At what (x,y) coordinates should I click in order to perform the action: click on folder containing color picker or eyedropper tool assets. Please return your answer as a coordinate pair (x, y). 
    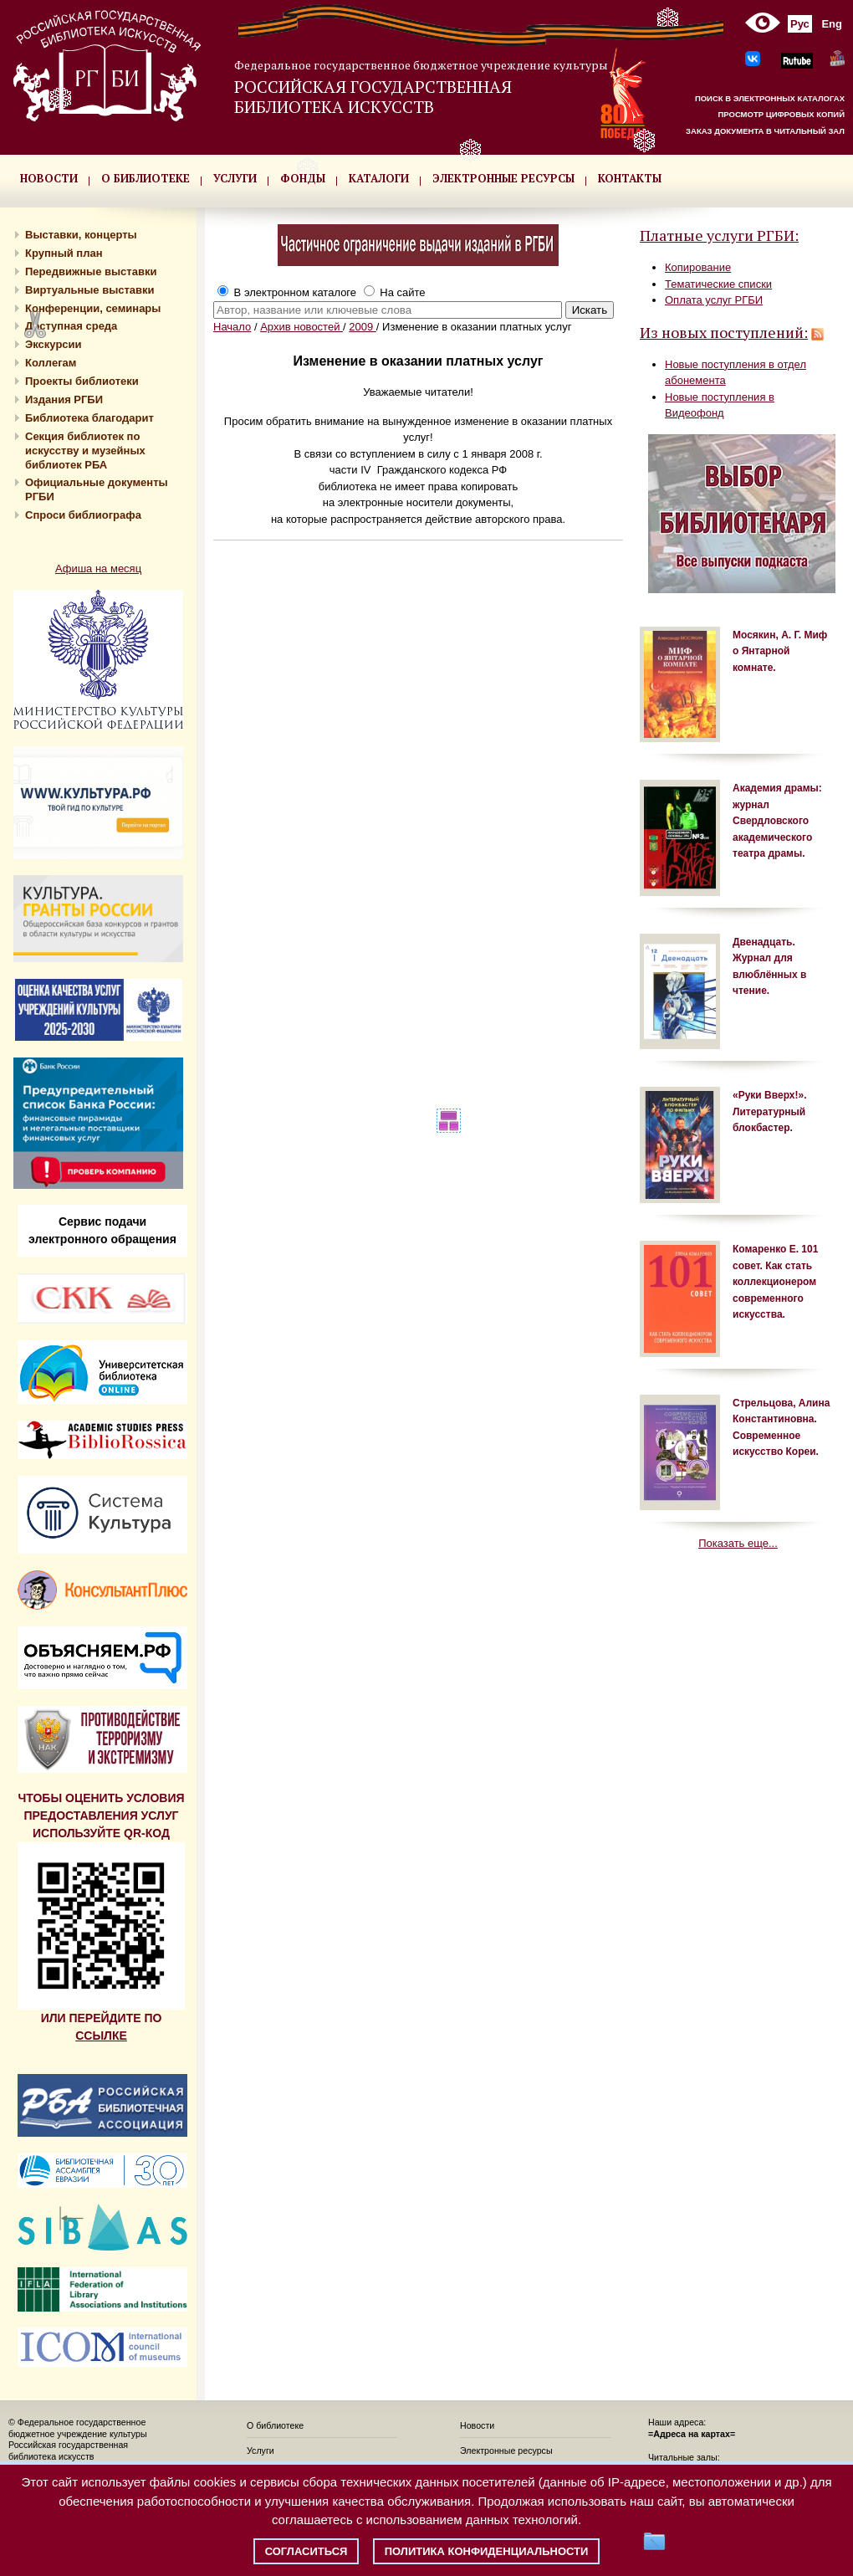
    Looking at the image, I should click on (654, 2541).